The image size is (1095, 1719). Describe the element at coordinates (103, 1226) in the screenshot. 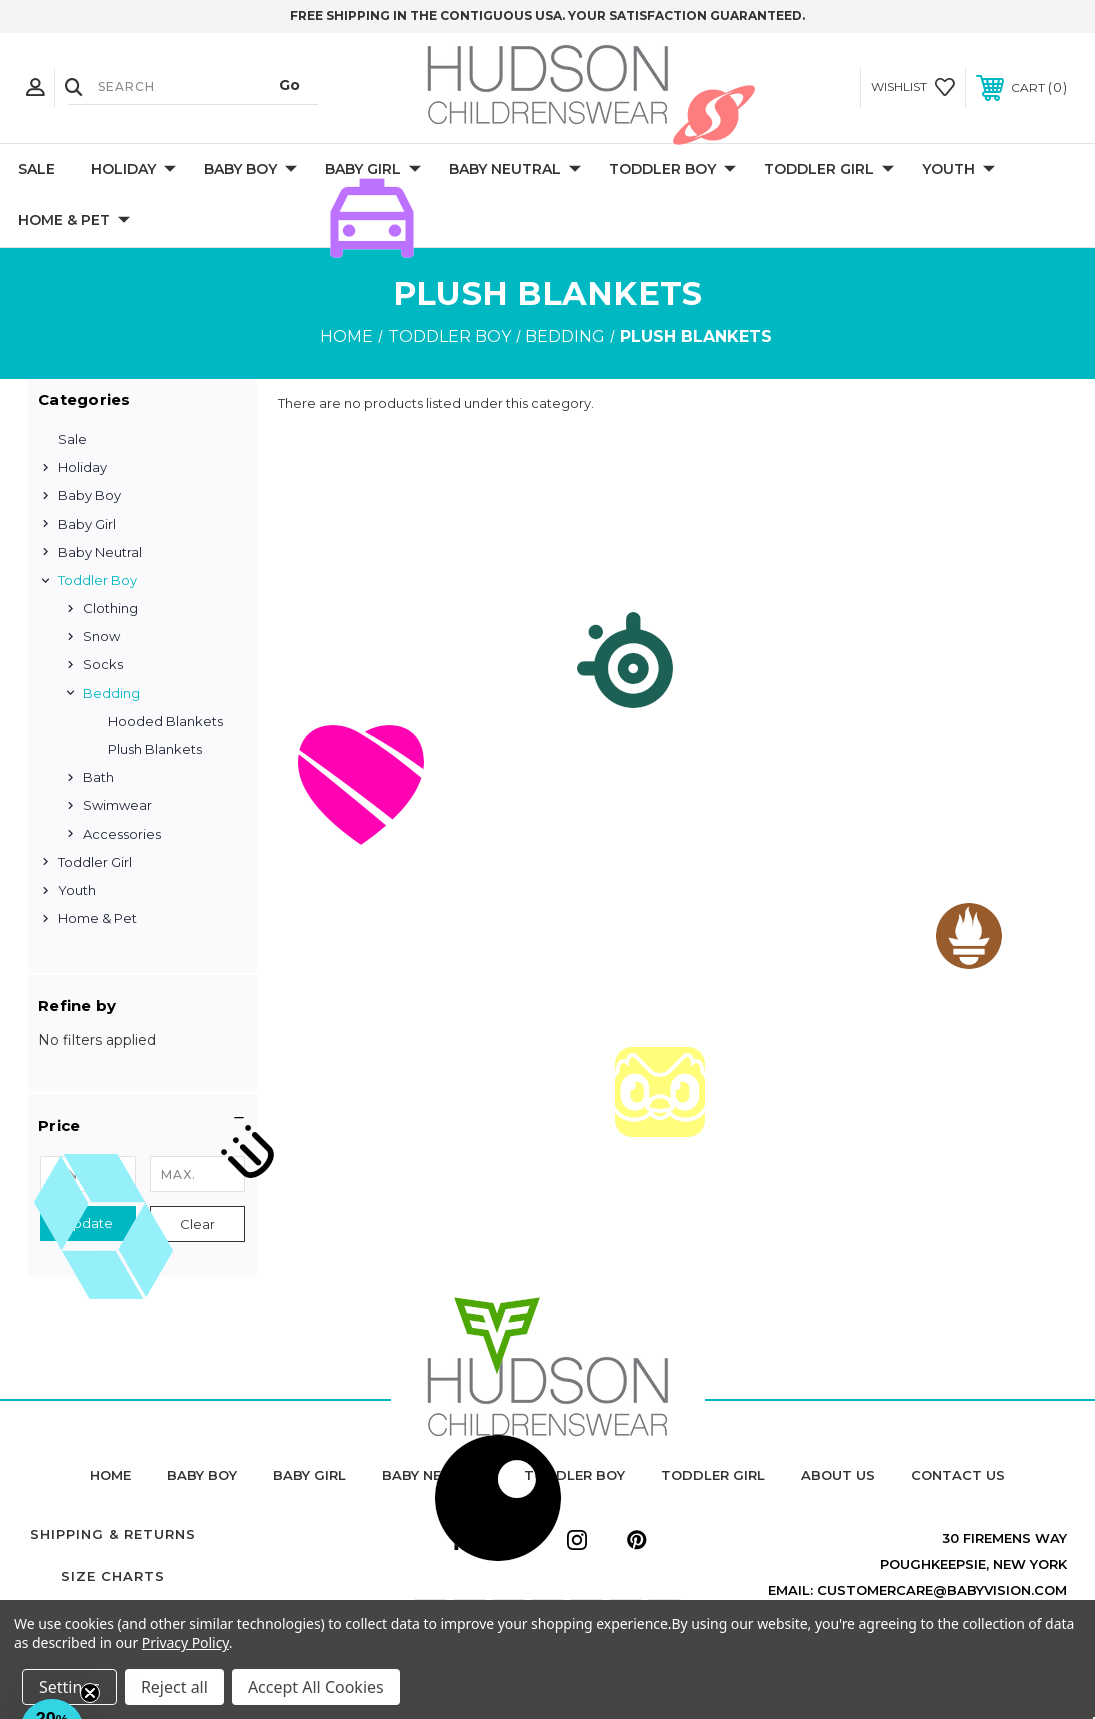

I see `hibernate framework logo` at that location.